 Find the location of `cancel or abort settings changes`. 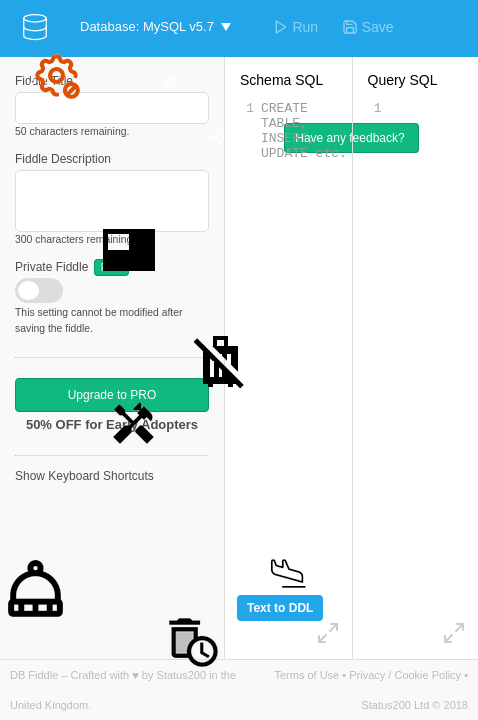

cancel or abort settings changes is located at coordinates (56, 75).